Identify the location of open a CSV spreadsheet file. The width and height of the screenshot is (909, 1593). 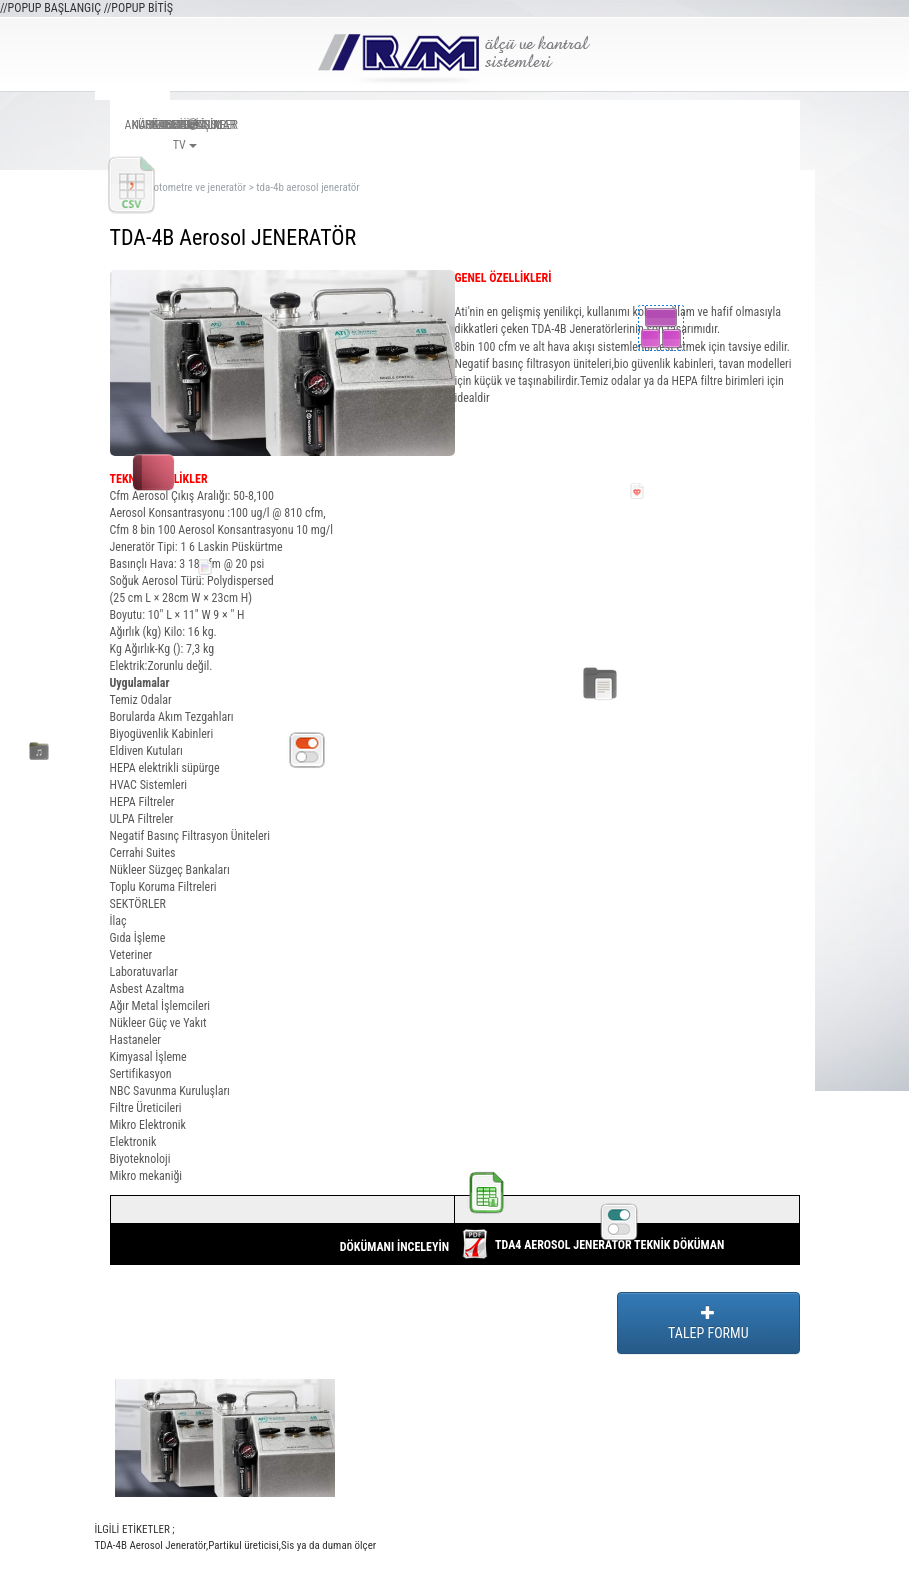
(131, 184).